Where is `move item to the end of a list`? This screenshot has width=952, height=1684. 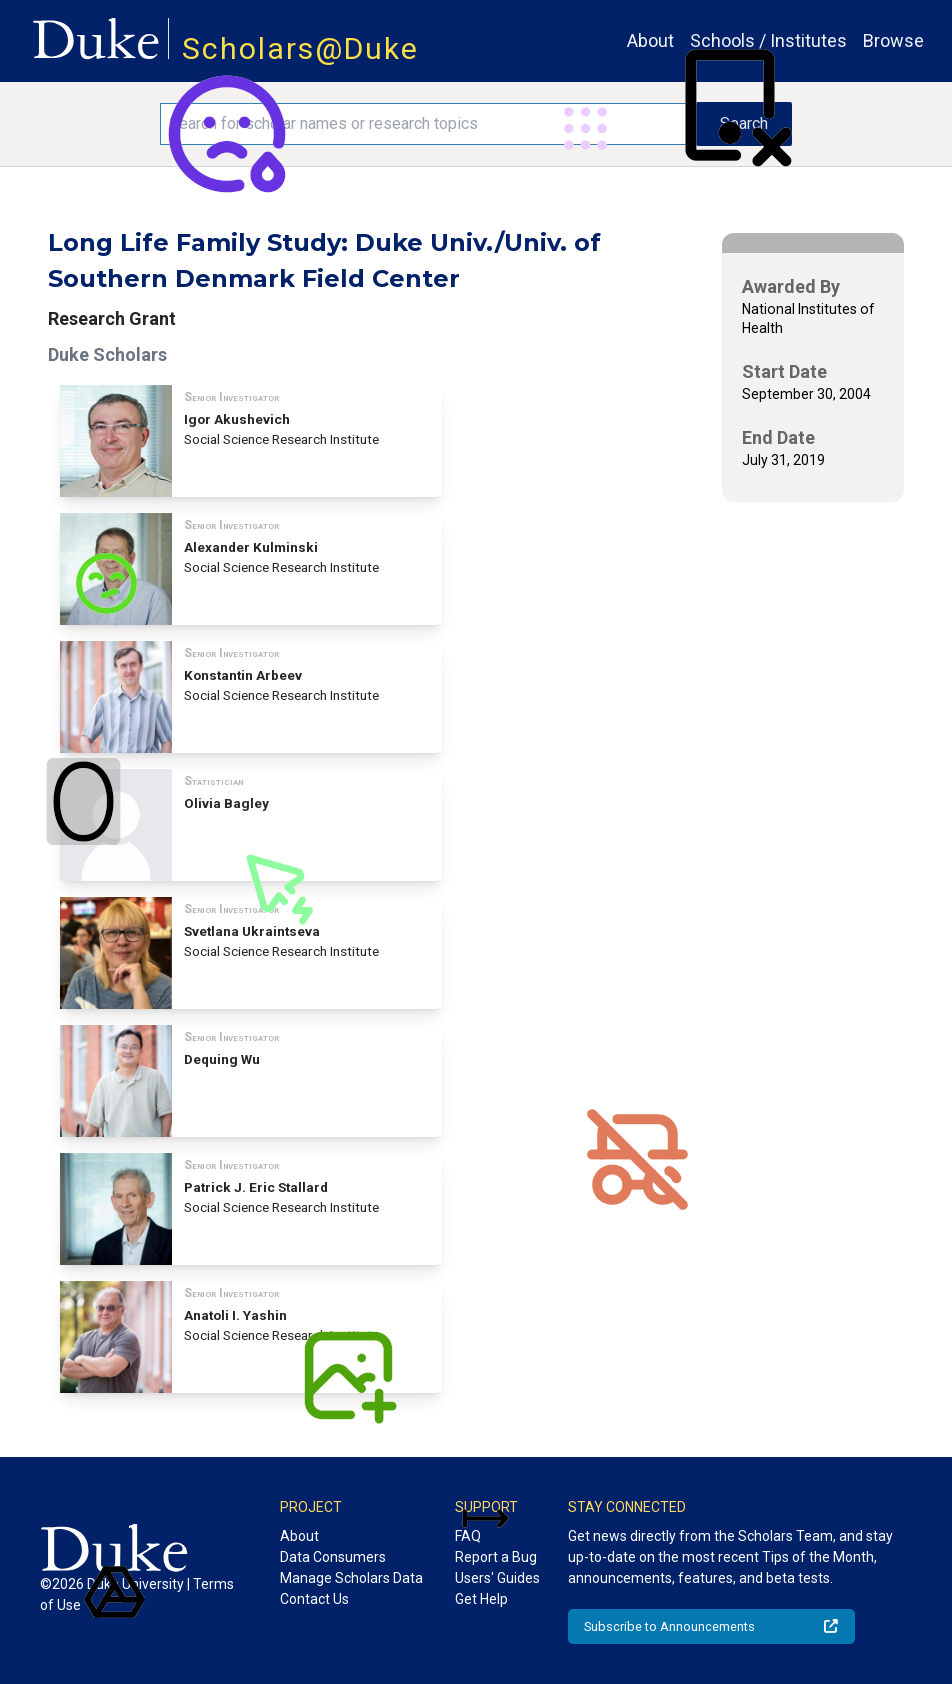
move item to the end of a list is located at coordinates (485, 1518).